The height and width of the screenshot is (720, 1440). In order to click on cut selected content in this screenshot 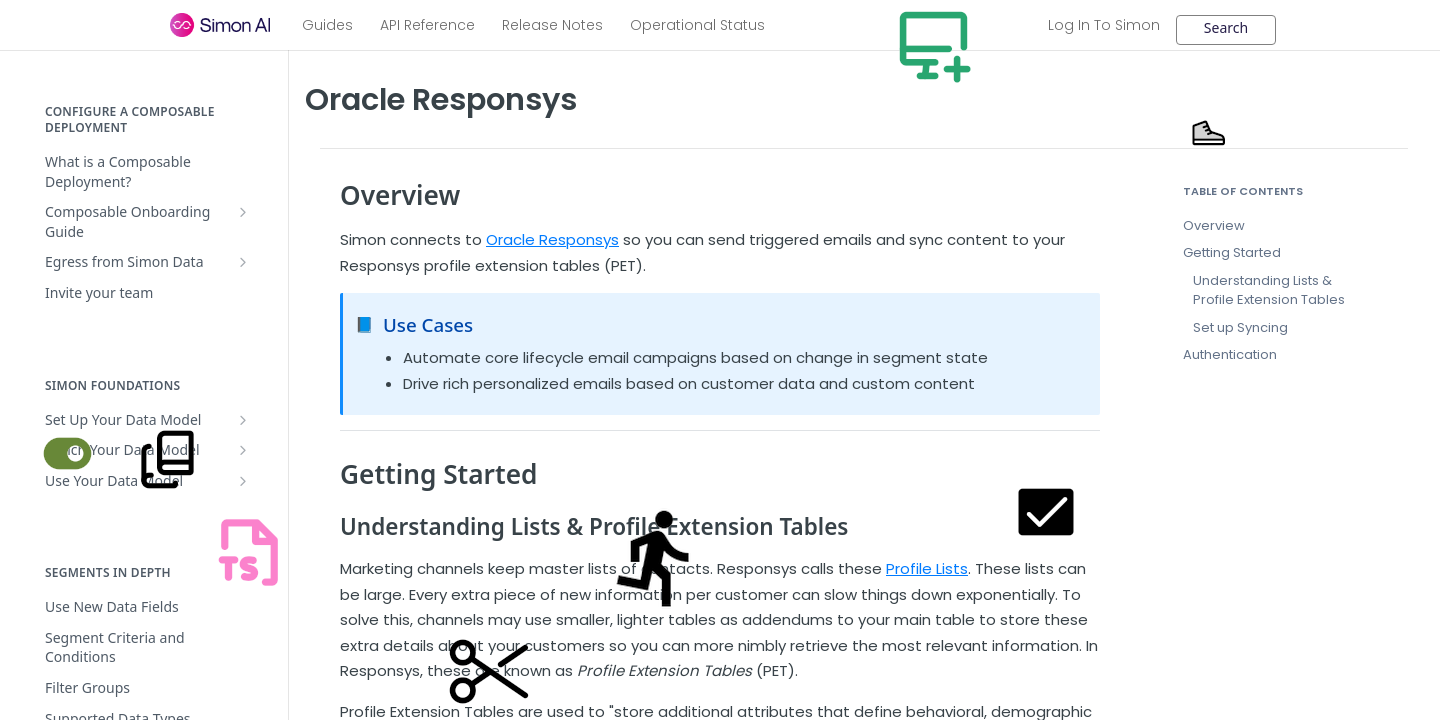, I will do `click(487, 671)`.